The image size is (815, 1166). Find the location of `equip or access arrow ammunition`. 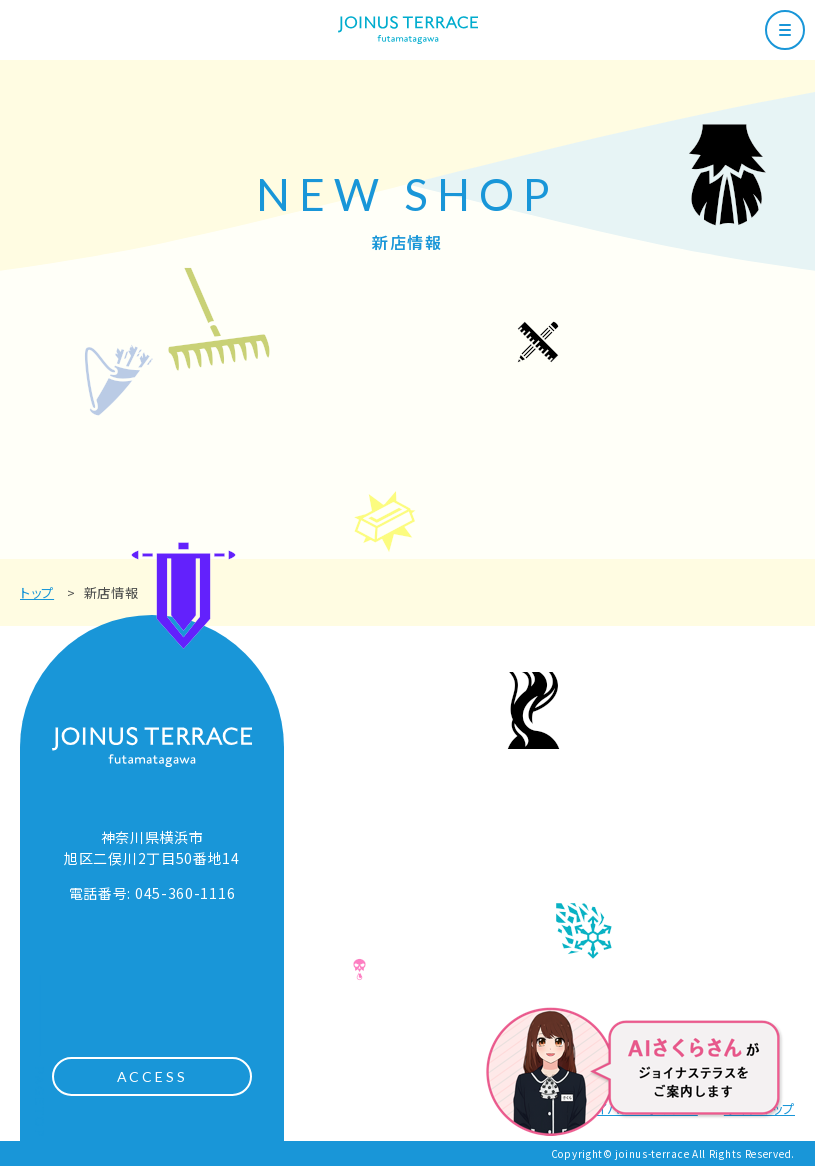

equip or access arrow ammunition is located at coordinates (119, 380).